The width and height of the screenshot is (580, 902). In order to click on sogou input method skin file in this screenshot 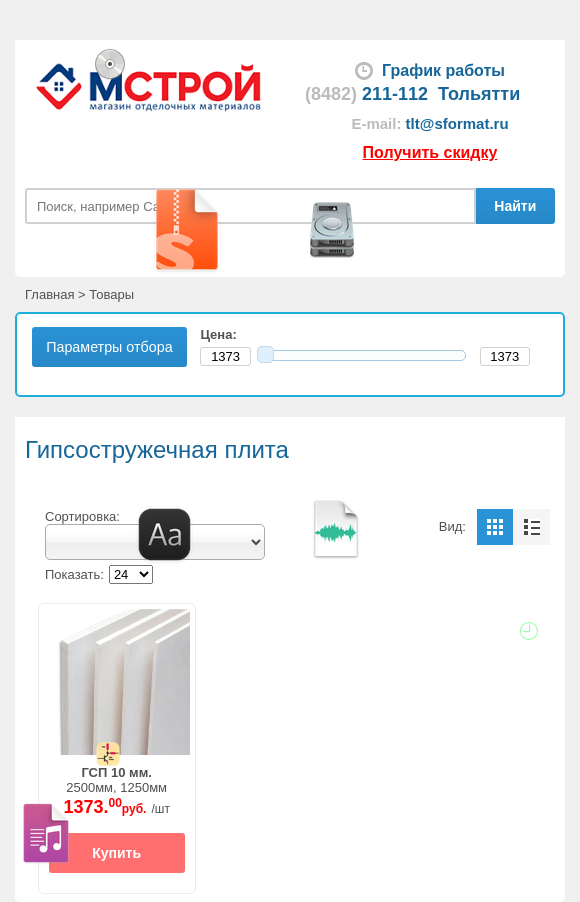, I will do `click(187, 231)`.